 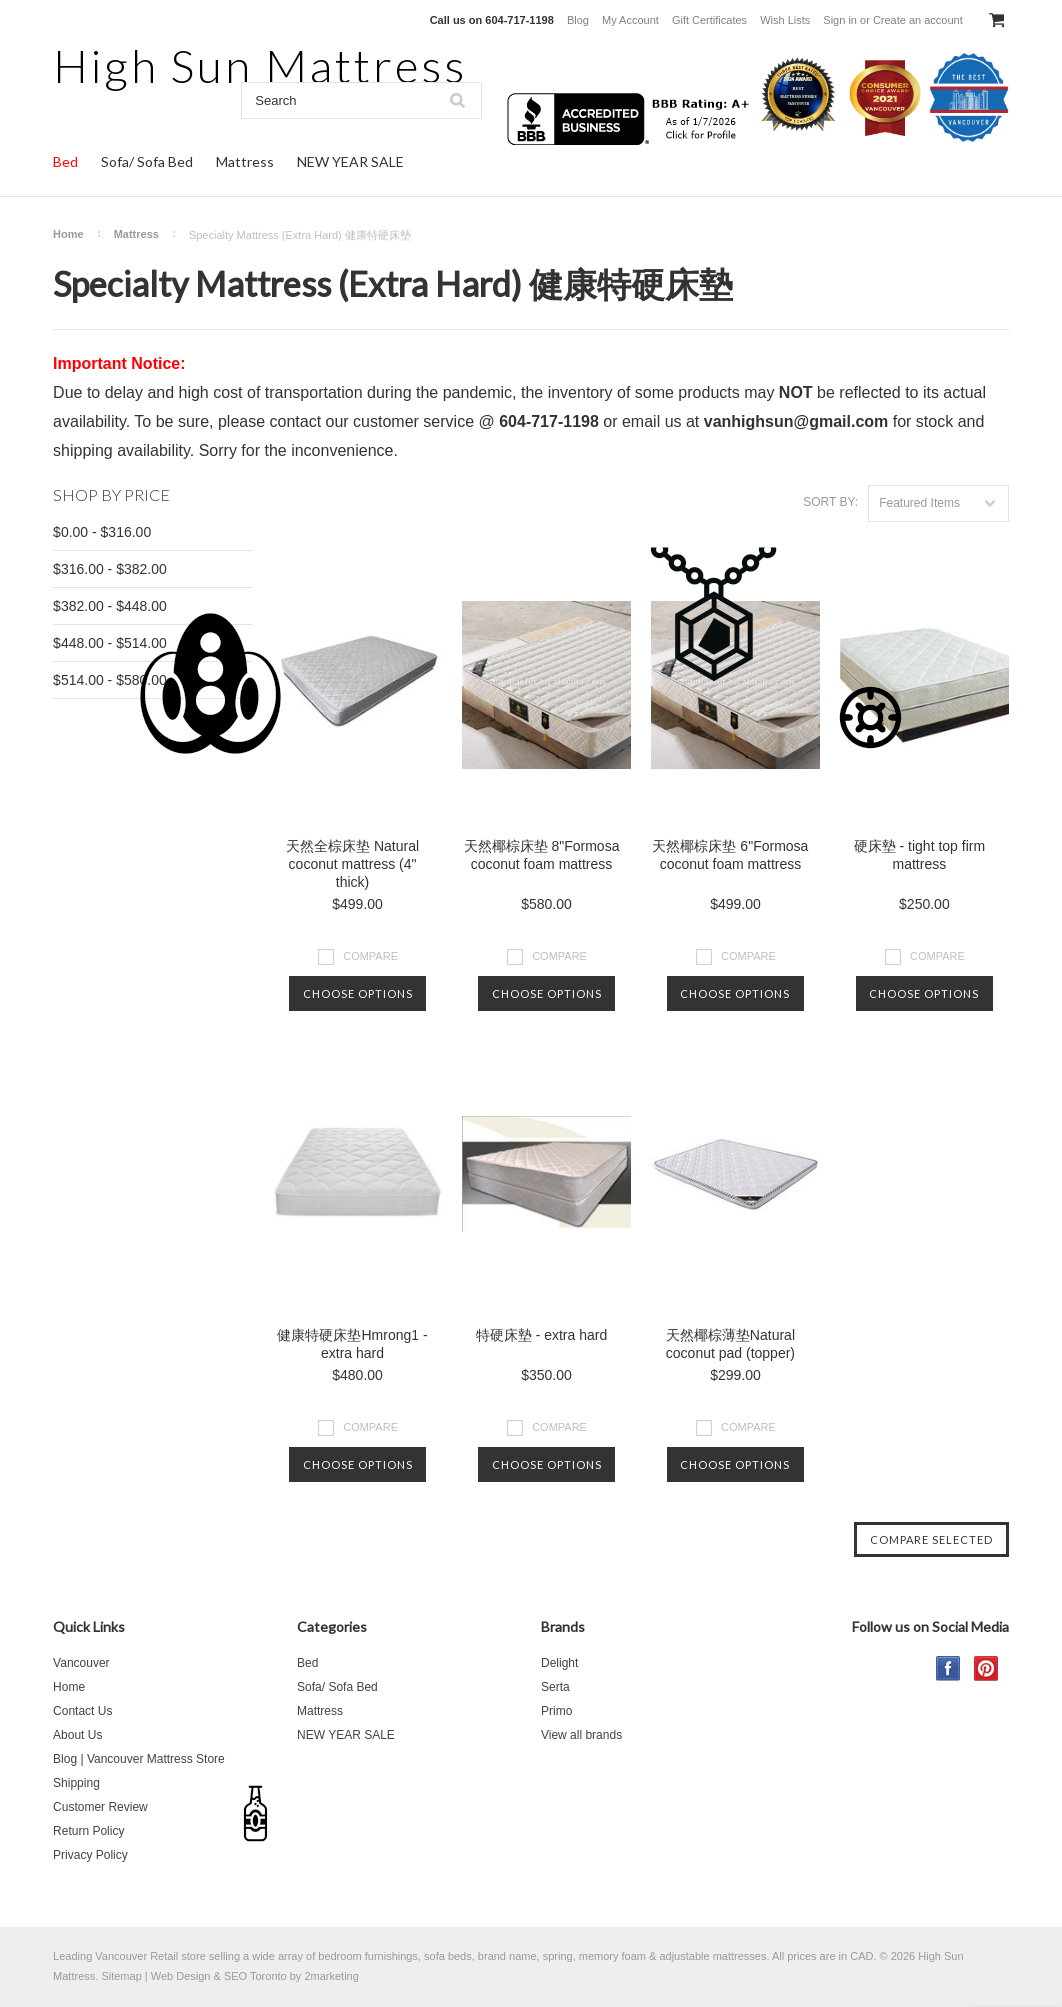 I want to click on view jewelry or accessories inventory, so click(x=715, y=614).